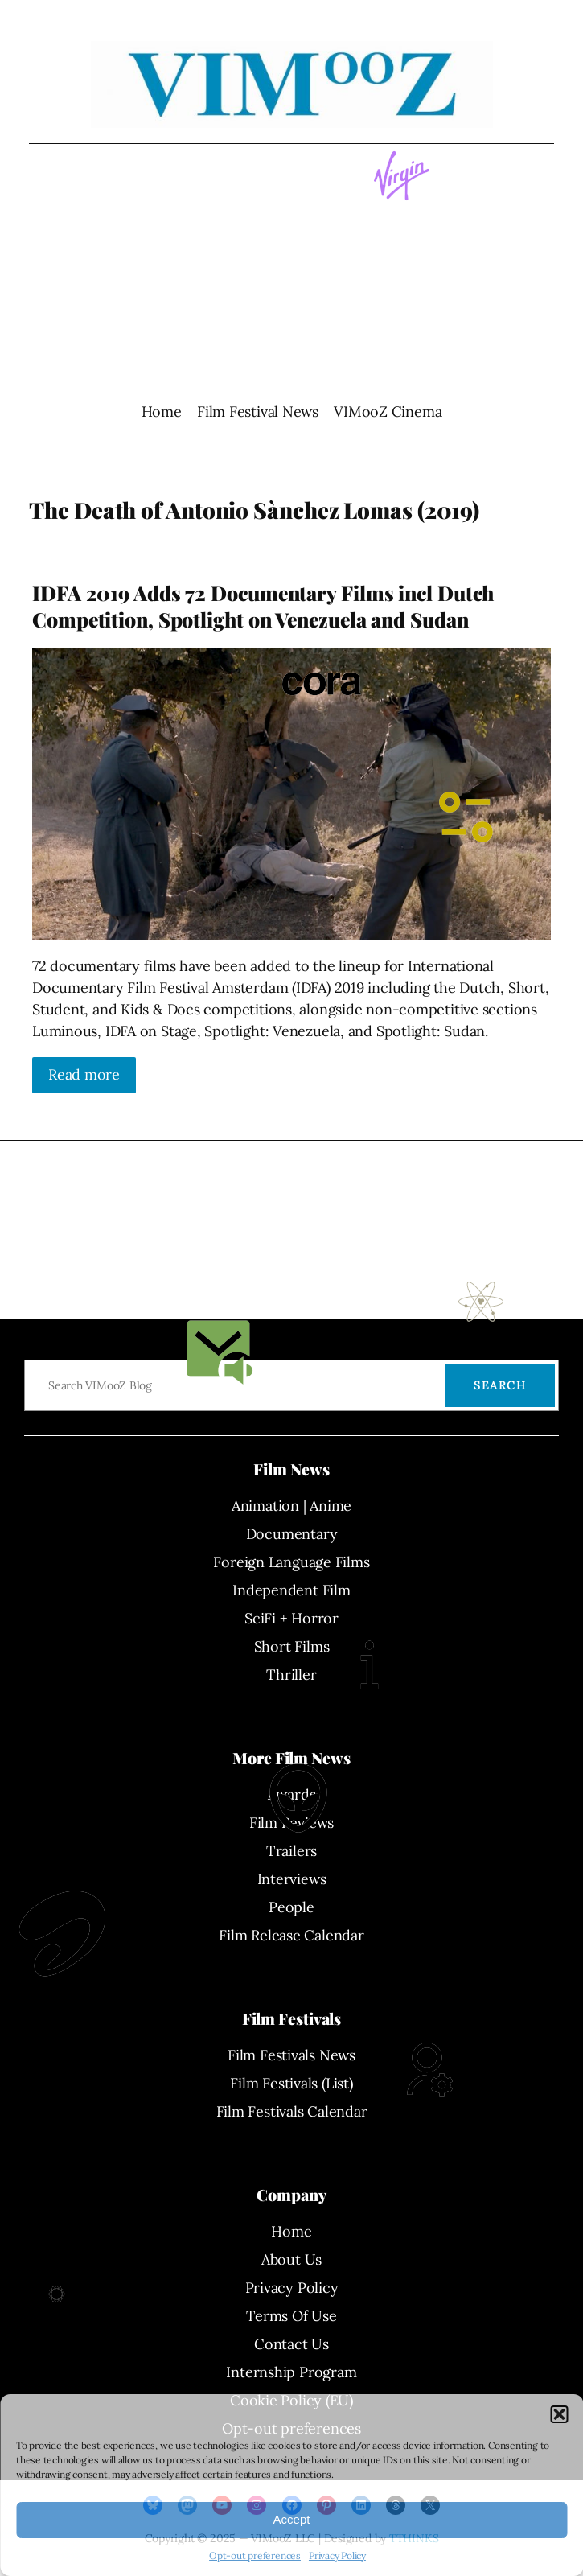 Image resolution: width=583 pixels, height=2576 pixels. What do you see at coordinates (369, 1666) in the screenshot?
I see `view more information about this item` at bounding box center [369, 1666].